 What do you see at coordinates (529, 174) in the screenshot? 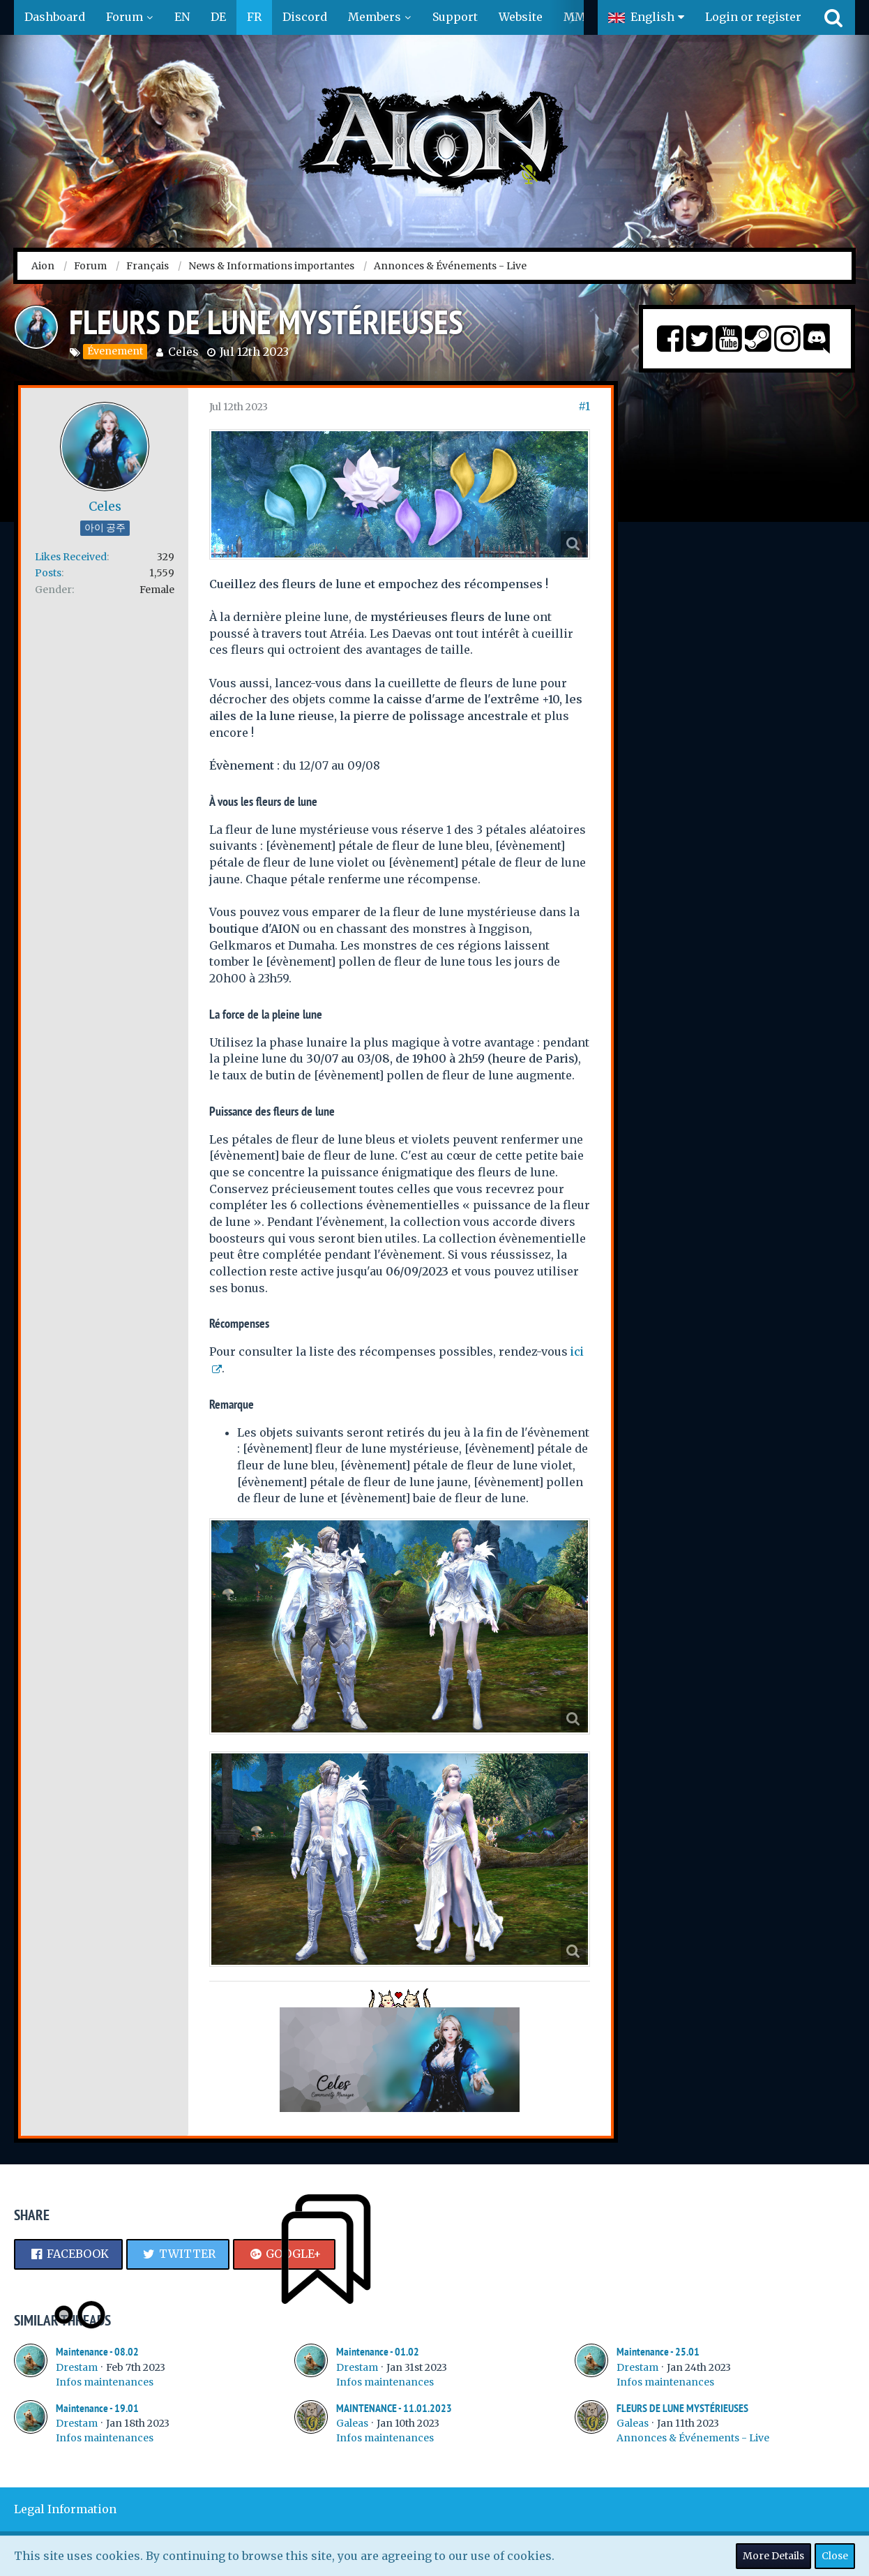
I see `mute your microphone` at bounding box center [529, 174].